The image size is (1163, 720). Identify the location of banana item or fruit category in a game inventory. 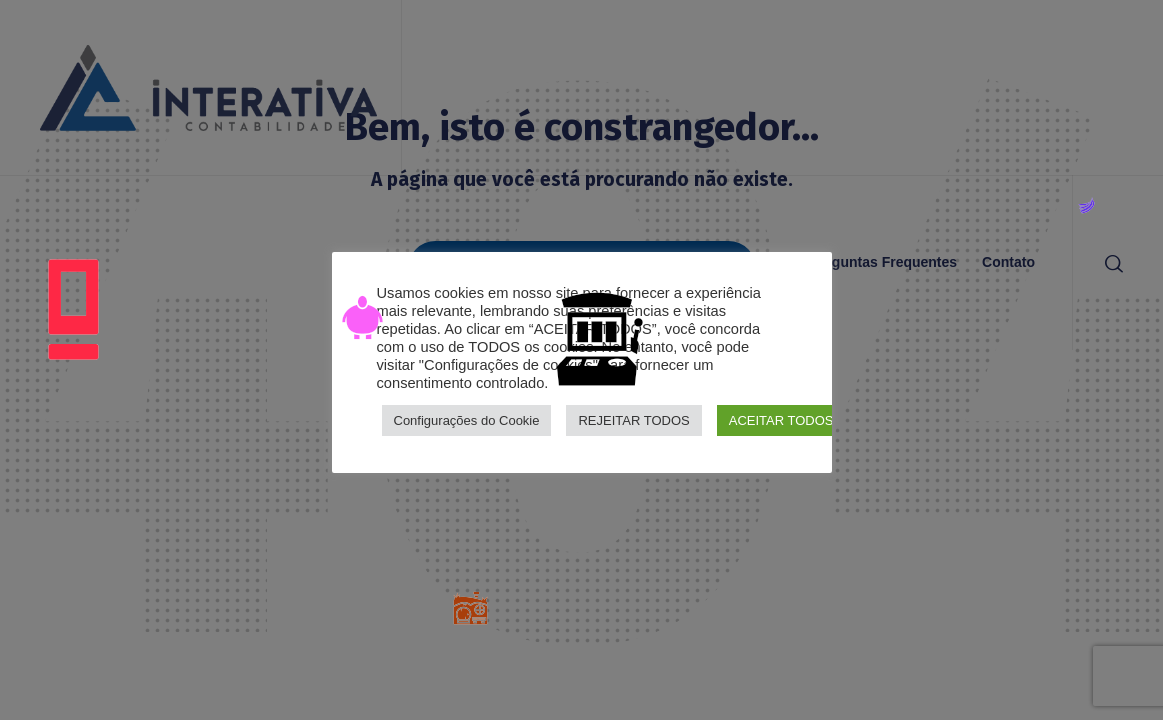
(1086, 205).